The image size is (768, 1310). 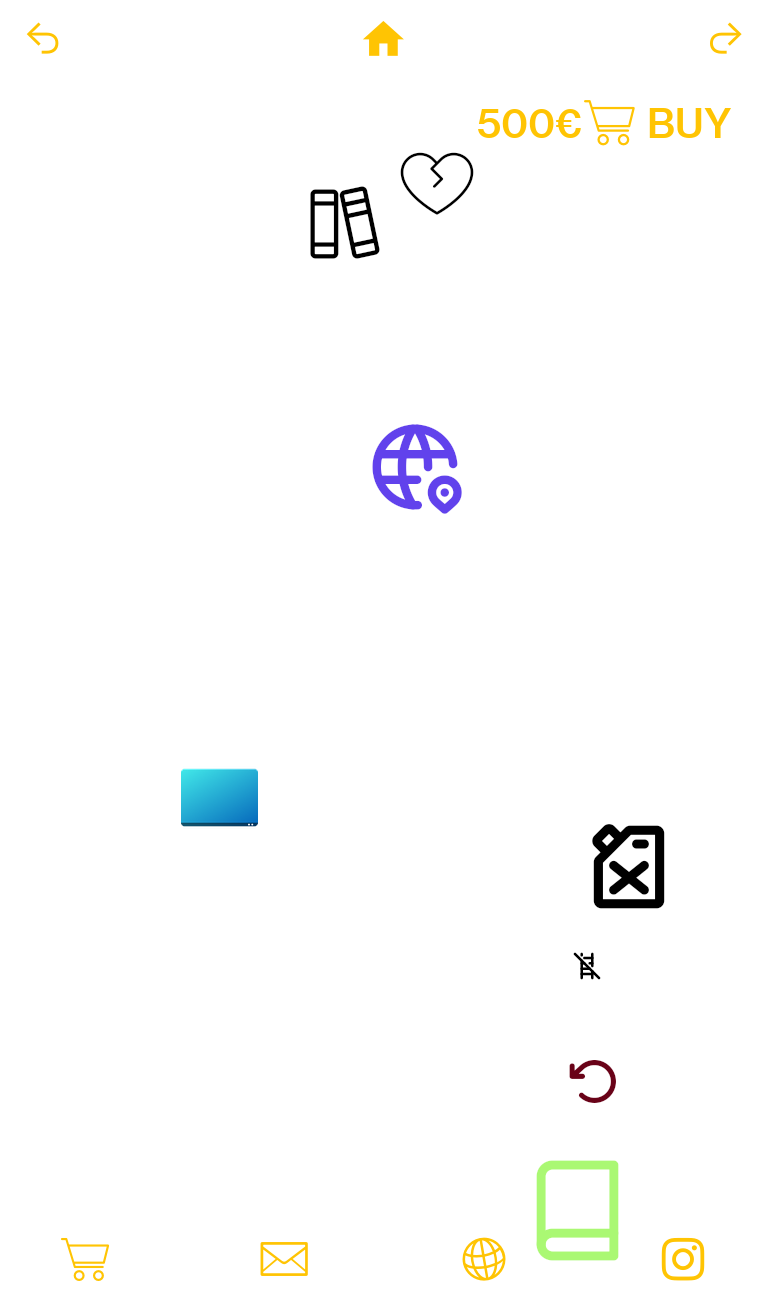 What do you see at coordinates (342, 224) in the screenshot?
I see `access your library or bookshelf` at bounding box center [342, 224].